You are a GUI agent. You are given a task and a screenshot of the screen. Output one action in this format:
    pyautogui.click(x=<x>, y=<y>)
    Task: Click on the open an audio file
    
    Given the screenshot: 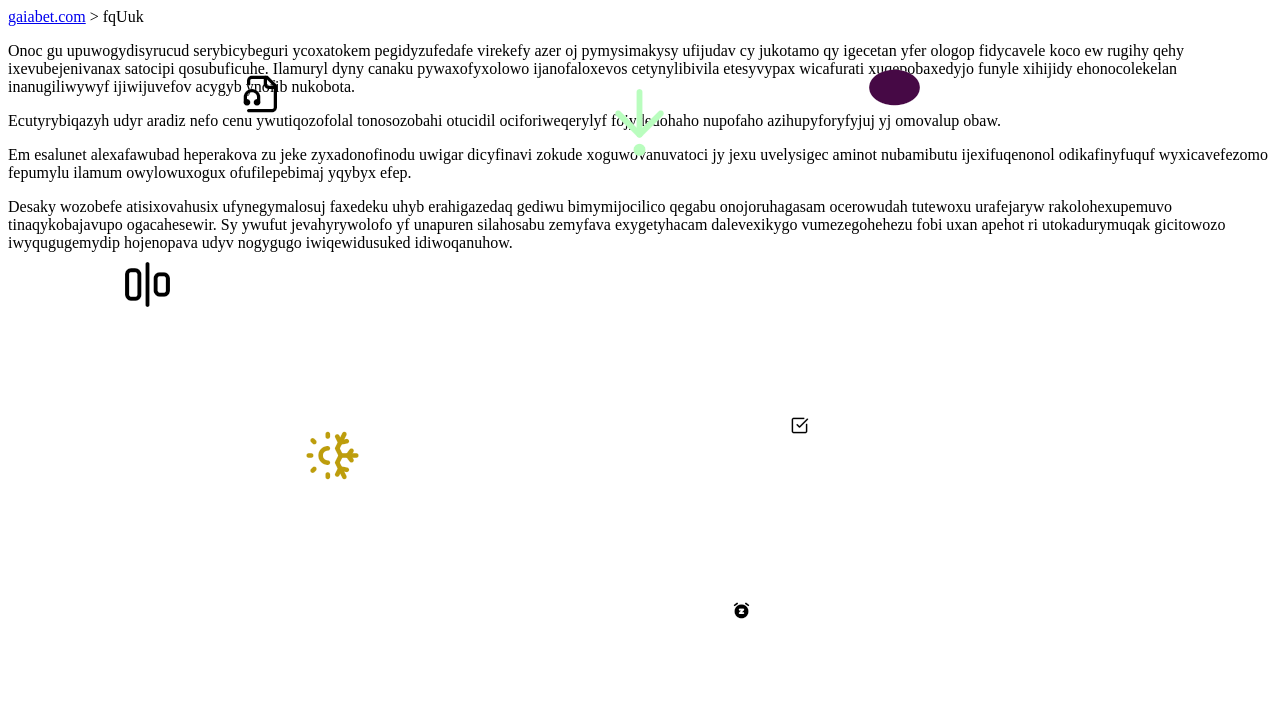 What is the action you would take?
    pyautogui.click(x=262, y=94)
    